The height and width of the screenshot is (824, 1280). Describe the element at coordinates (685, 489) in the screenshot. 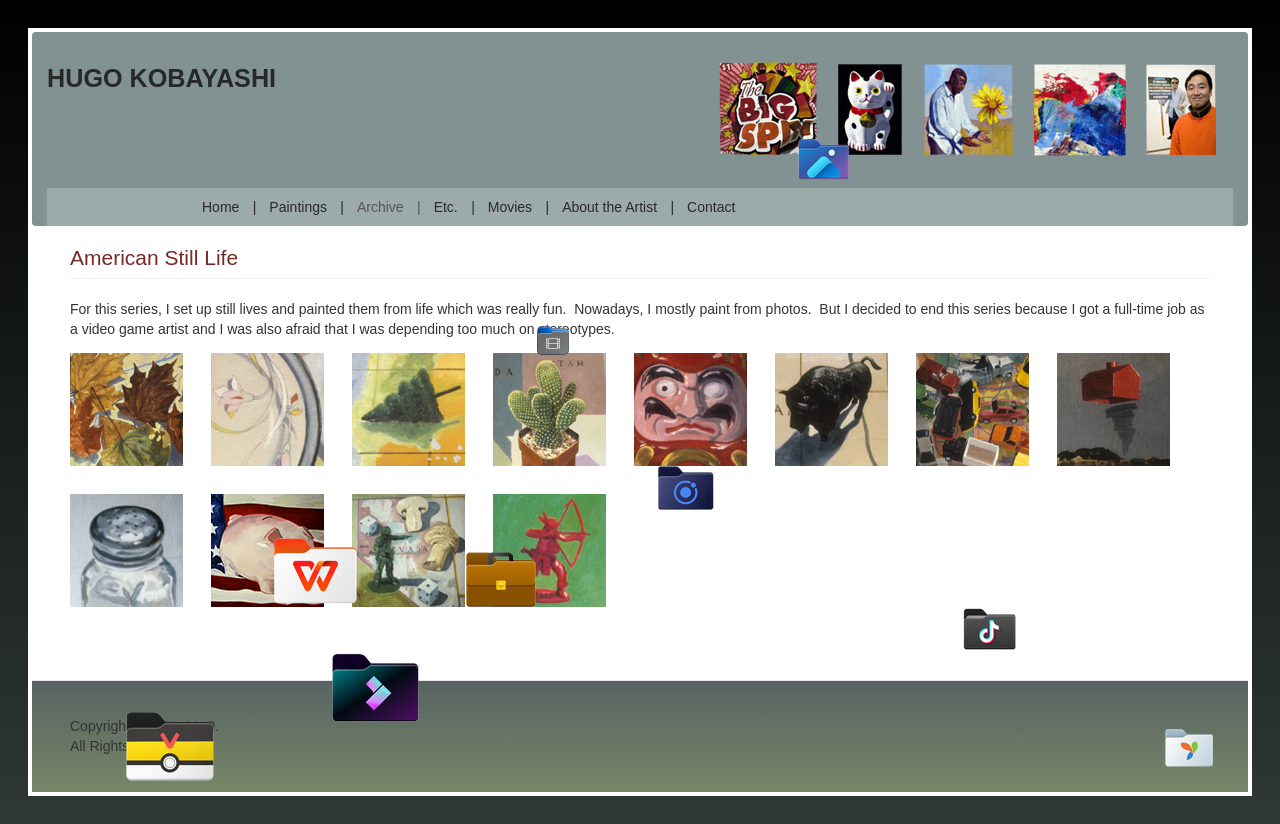

I see `open ionic framework project folder` at that location.